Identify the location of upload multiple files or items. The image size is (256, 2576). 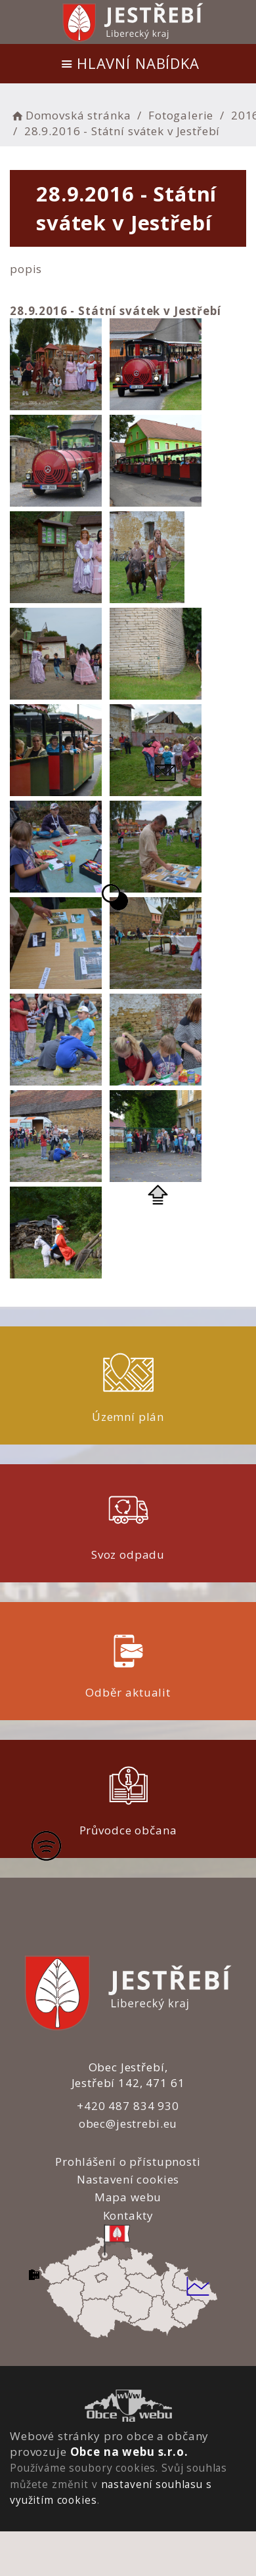
(158, 1195).